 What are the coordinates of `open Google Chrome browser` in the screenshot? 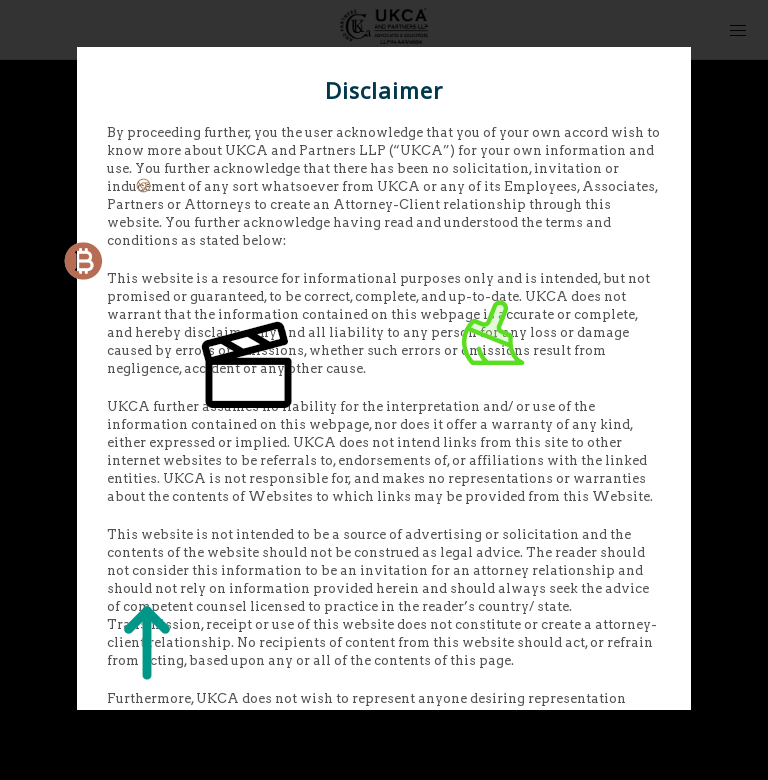 It's located at (143, 185).